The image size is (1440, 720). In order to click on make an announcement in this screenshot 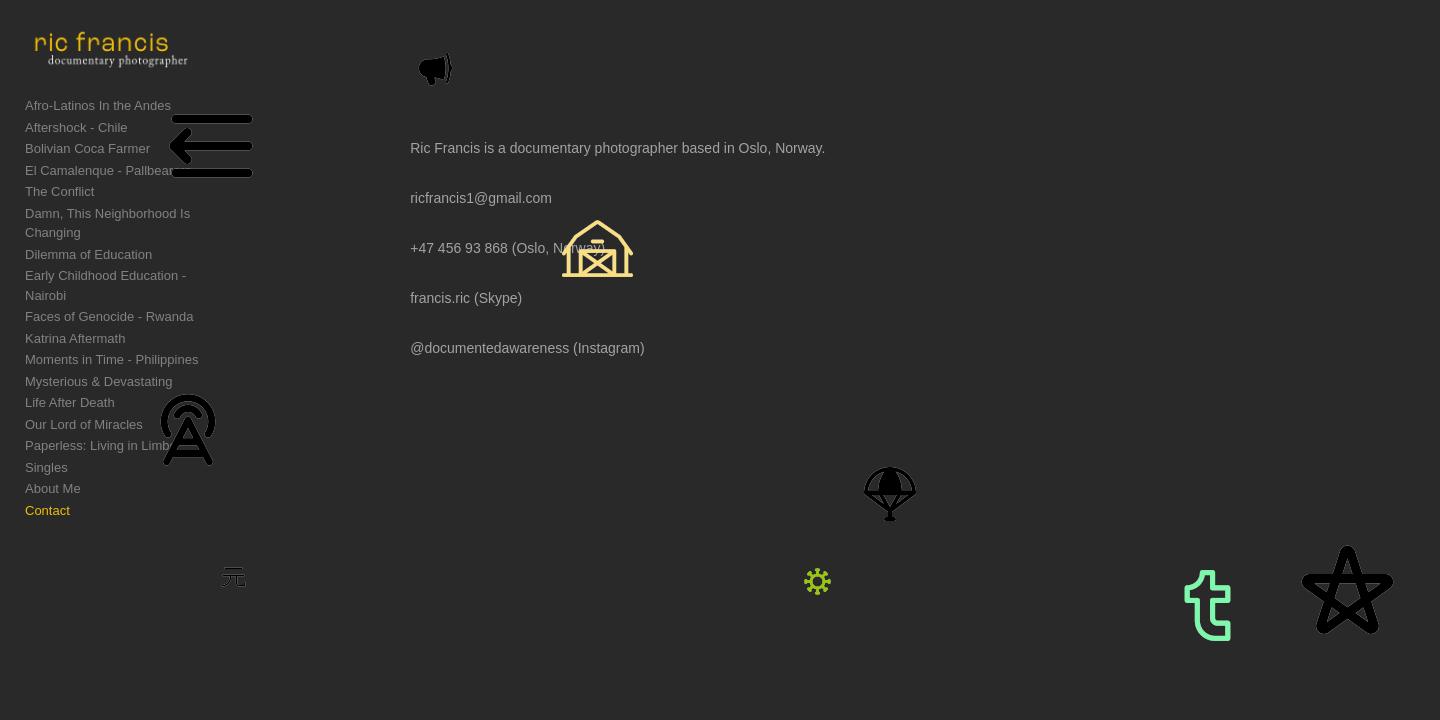, I will do `click(435, 69)`.